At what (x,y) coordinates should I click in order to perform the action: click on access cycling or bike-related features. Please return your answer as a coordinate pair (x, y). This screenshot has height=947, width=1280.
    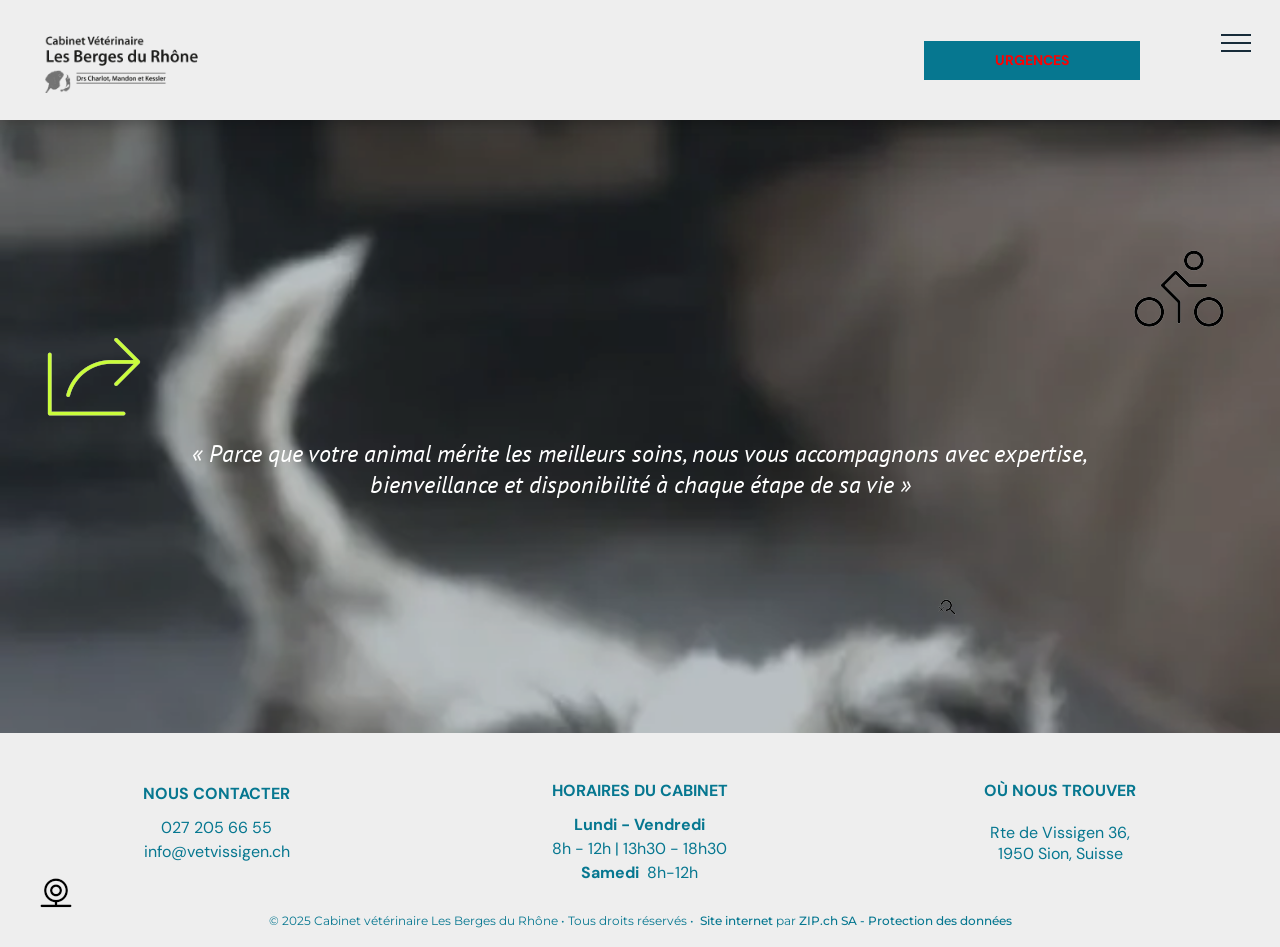
    Looking at the image, I should click on (1179, 292).